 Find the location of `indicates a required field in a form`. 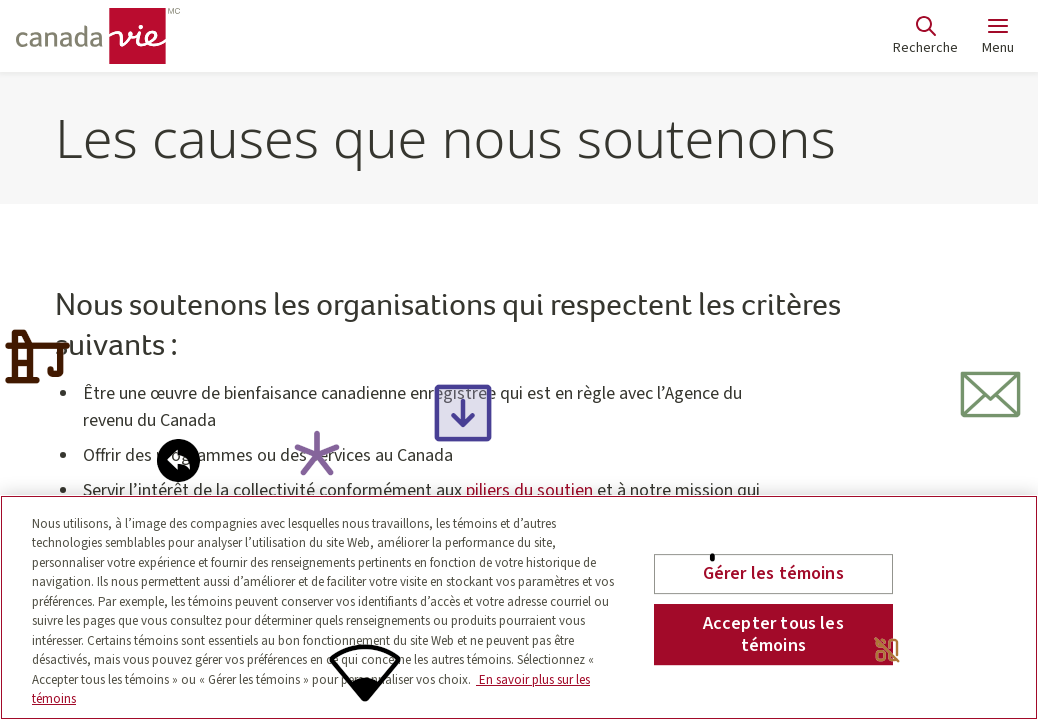

indicates a required field in a form is located at coordinates (317, 455).